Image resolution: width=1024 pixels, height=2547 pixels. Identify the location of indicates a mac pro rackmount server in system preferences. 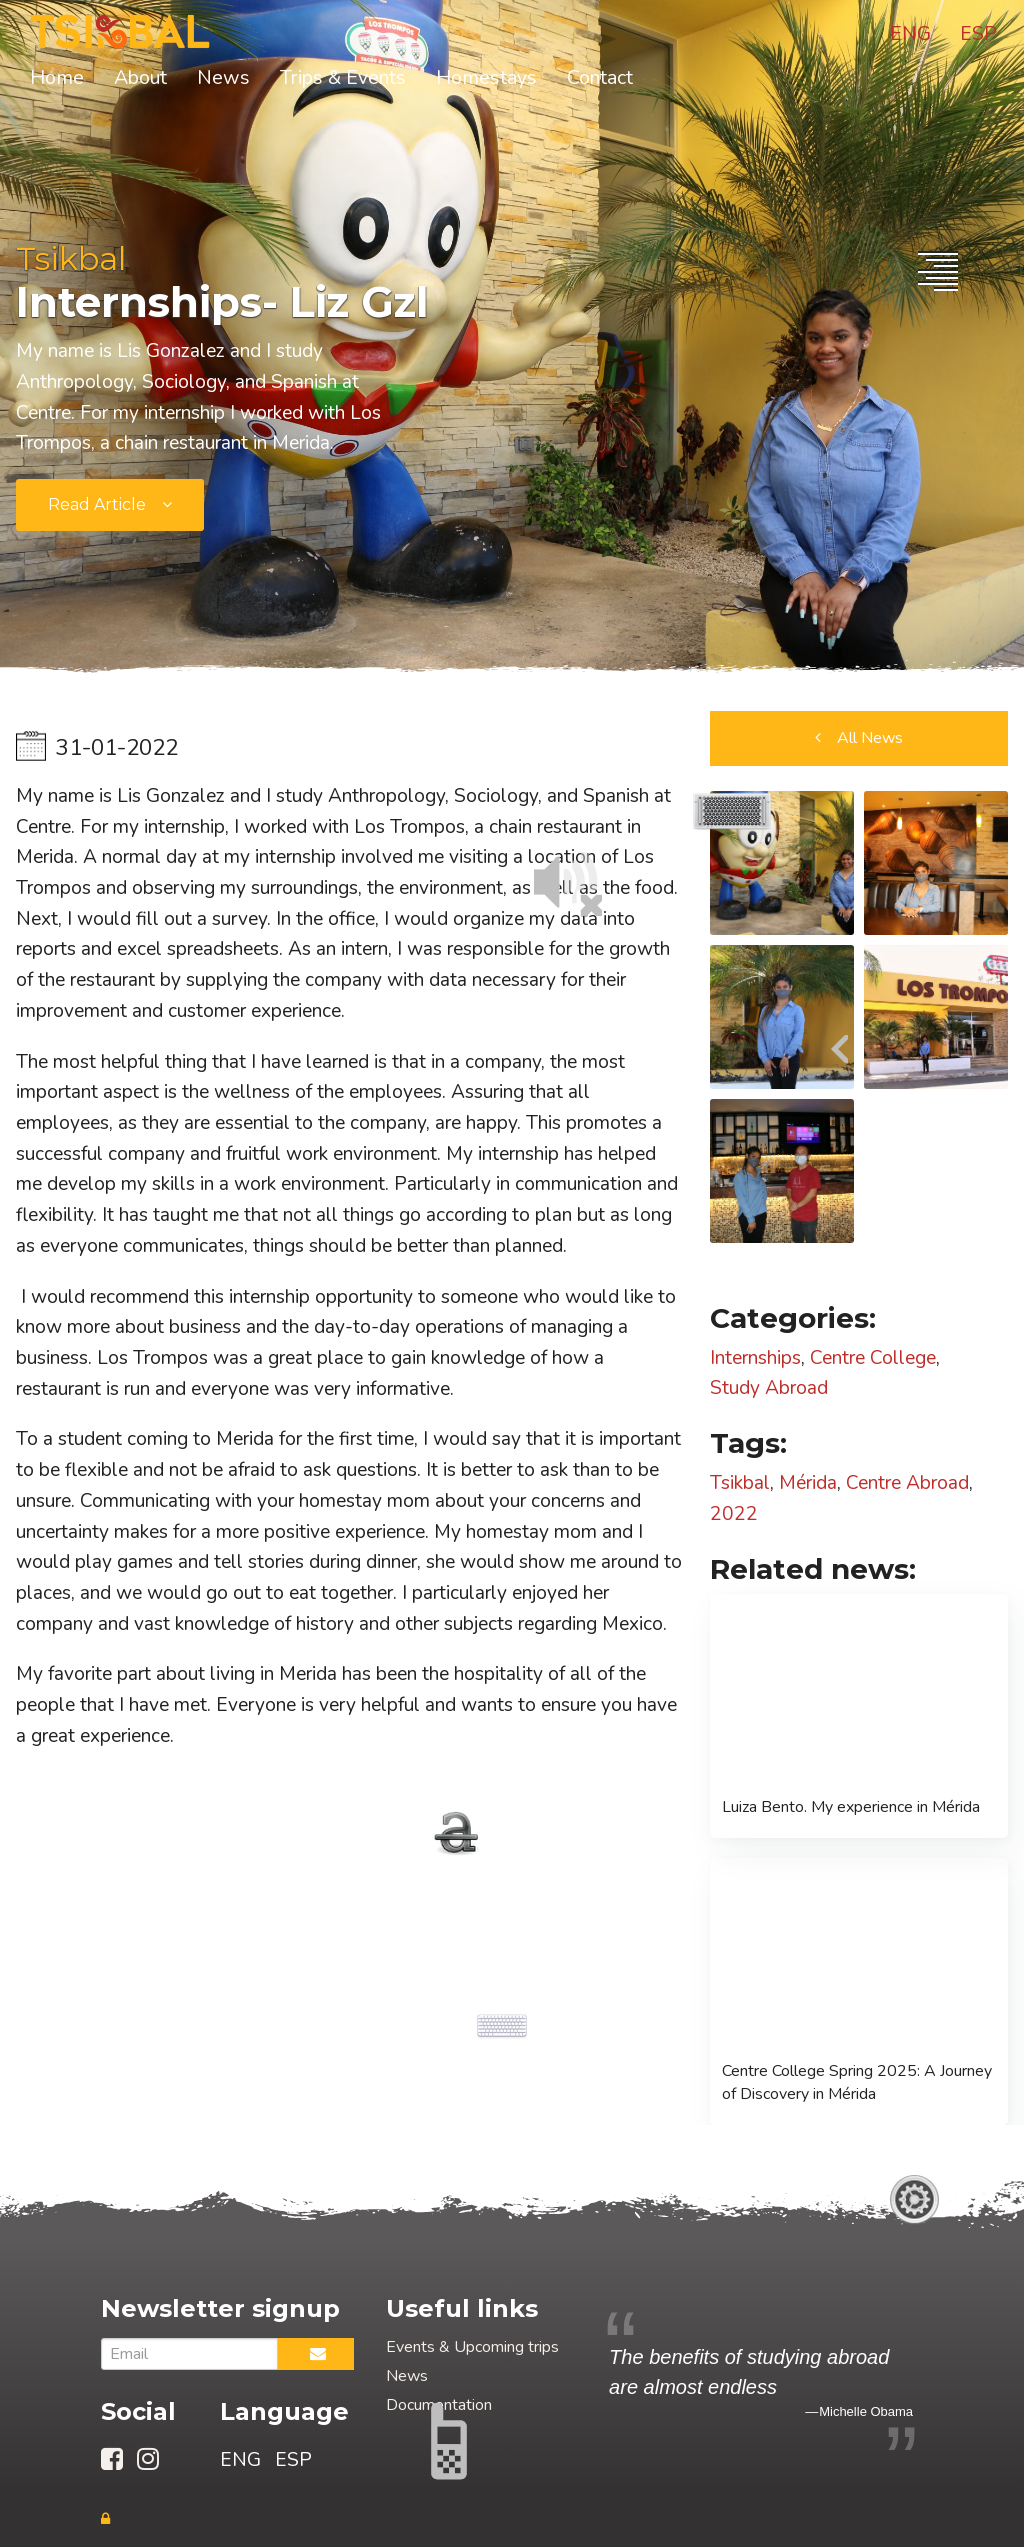
(732, 811).